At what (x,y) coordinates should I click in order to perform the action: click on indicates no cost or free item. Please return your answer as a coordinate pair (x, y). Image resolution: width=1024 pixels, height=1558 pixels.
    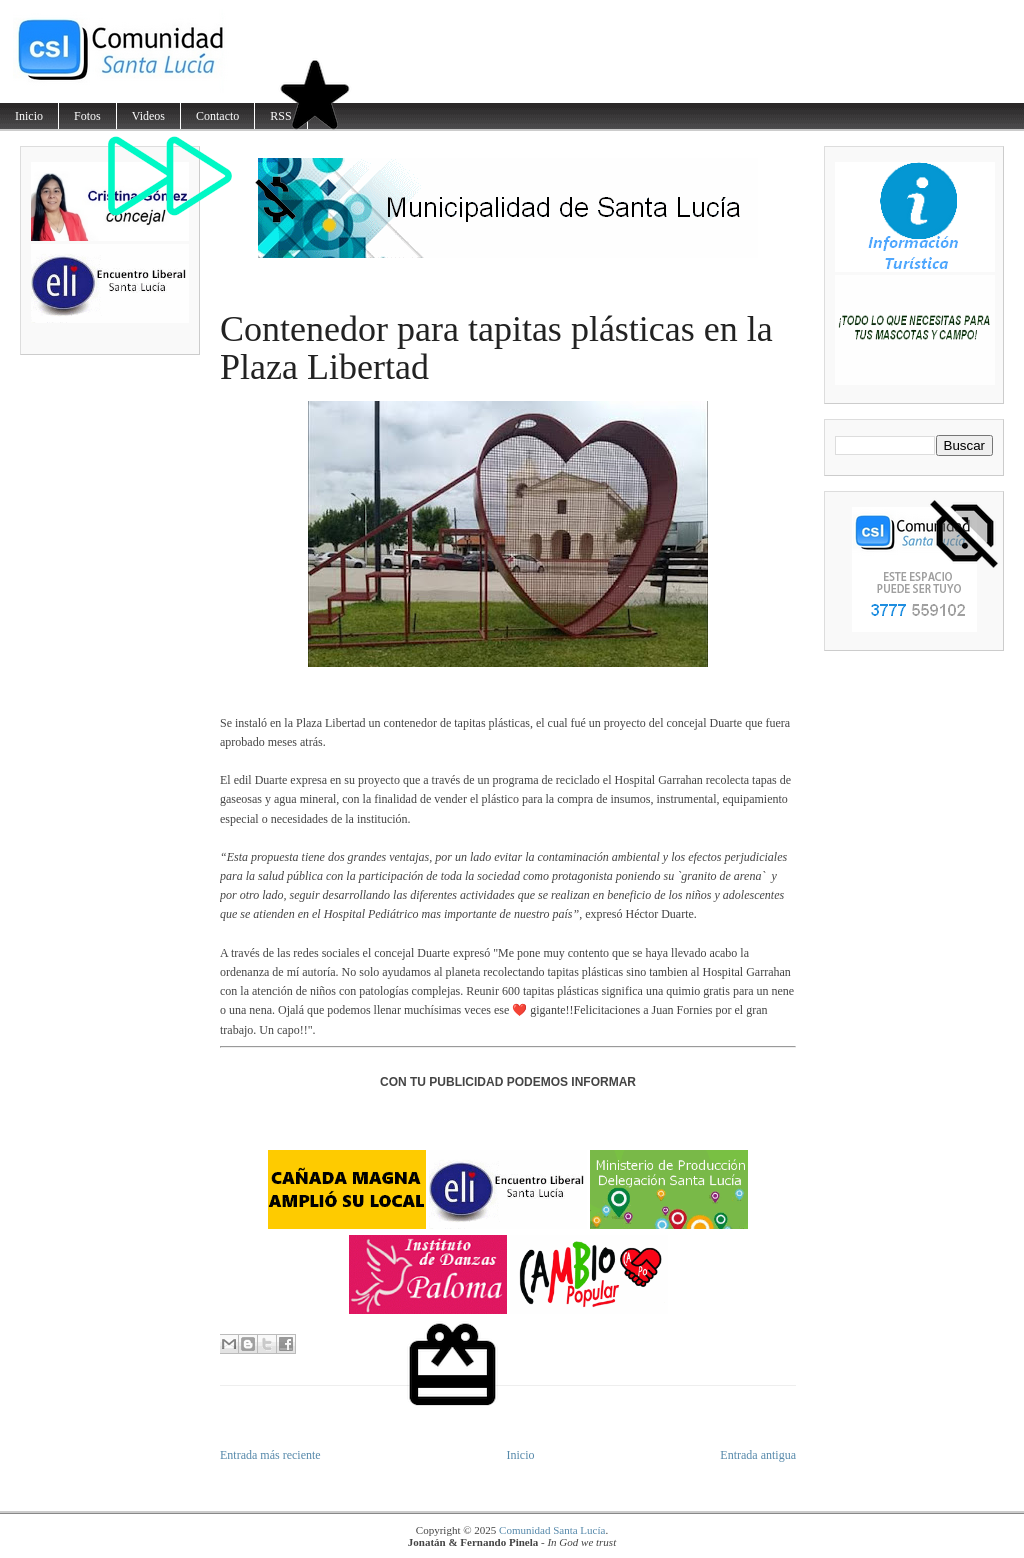
    Looking at the image, I should click on (275, 199).